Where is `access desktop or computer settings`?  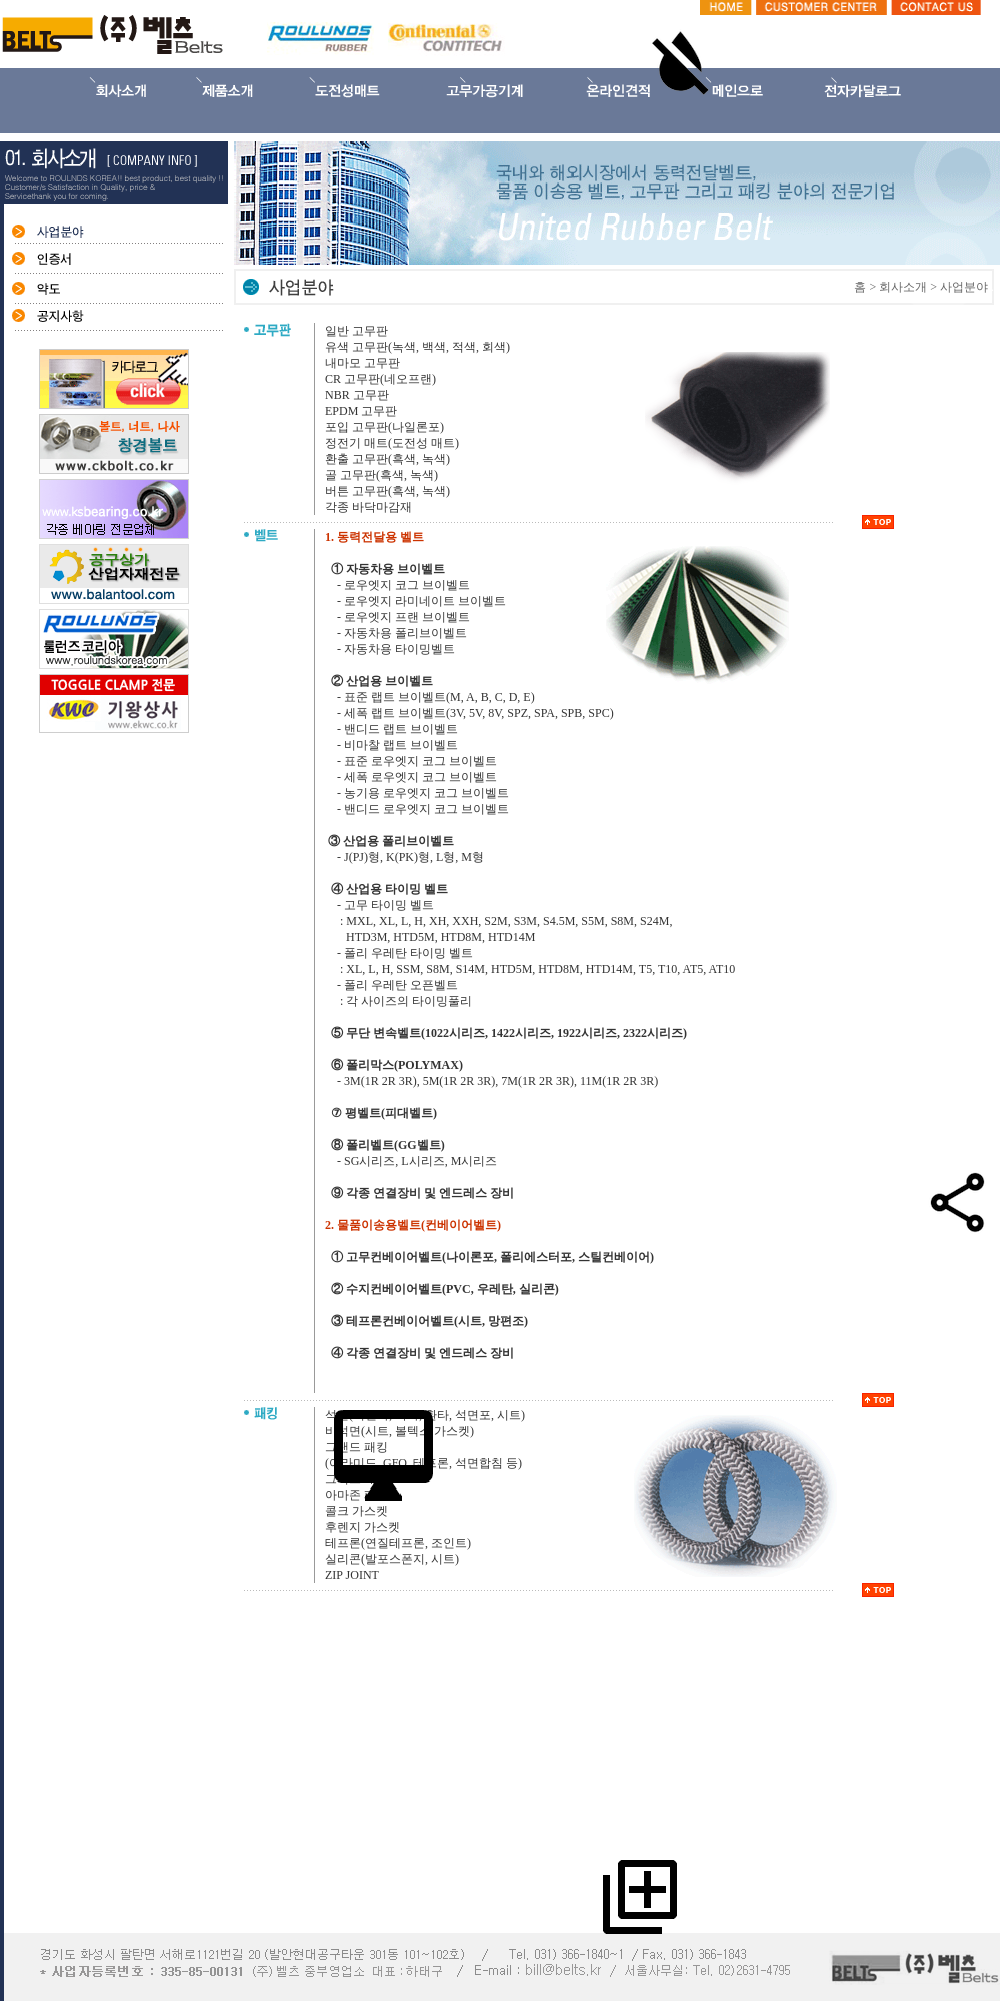
access desktop or computer settings is located at coordinates (383, 1455).